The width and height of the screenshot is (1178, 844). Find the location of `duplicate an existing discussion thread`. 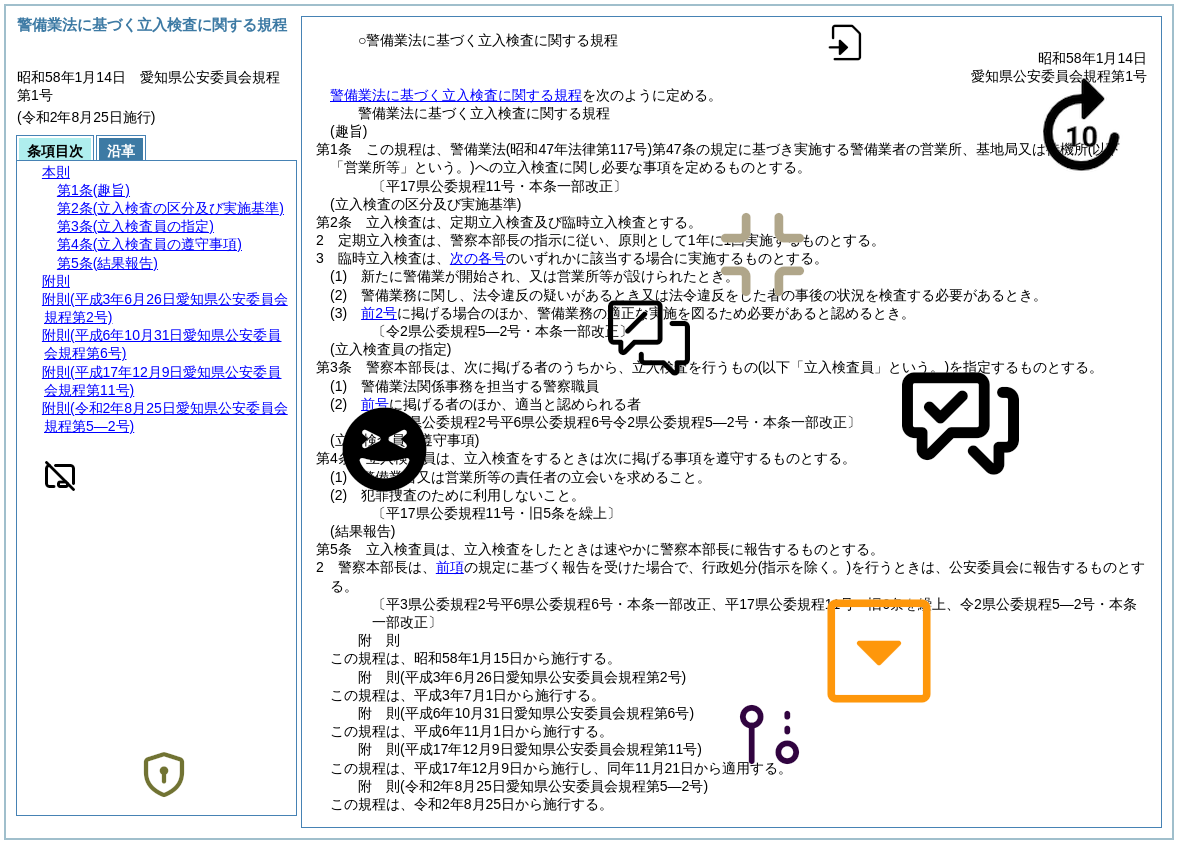

duplicate an existing discussion thread is located at coordinates (649, 338).